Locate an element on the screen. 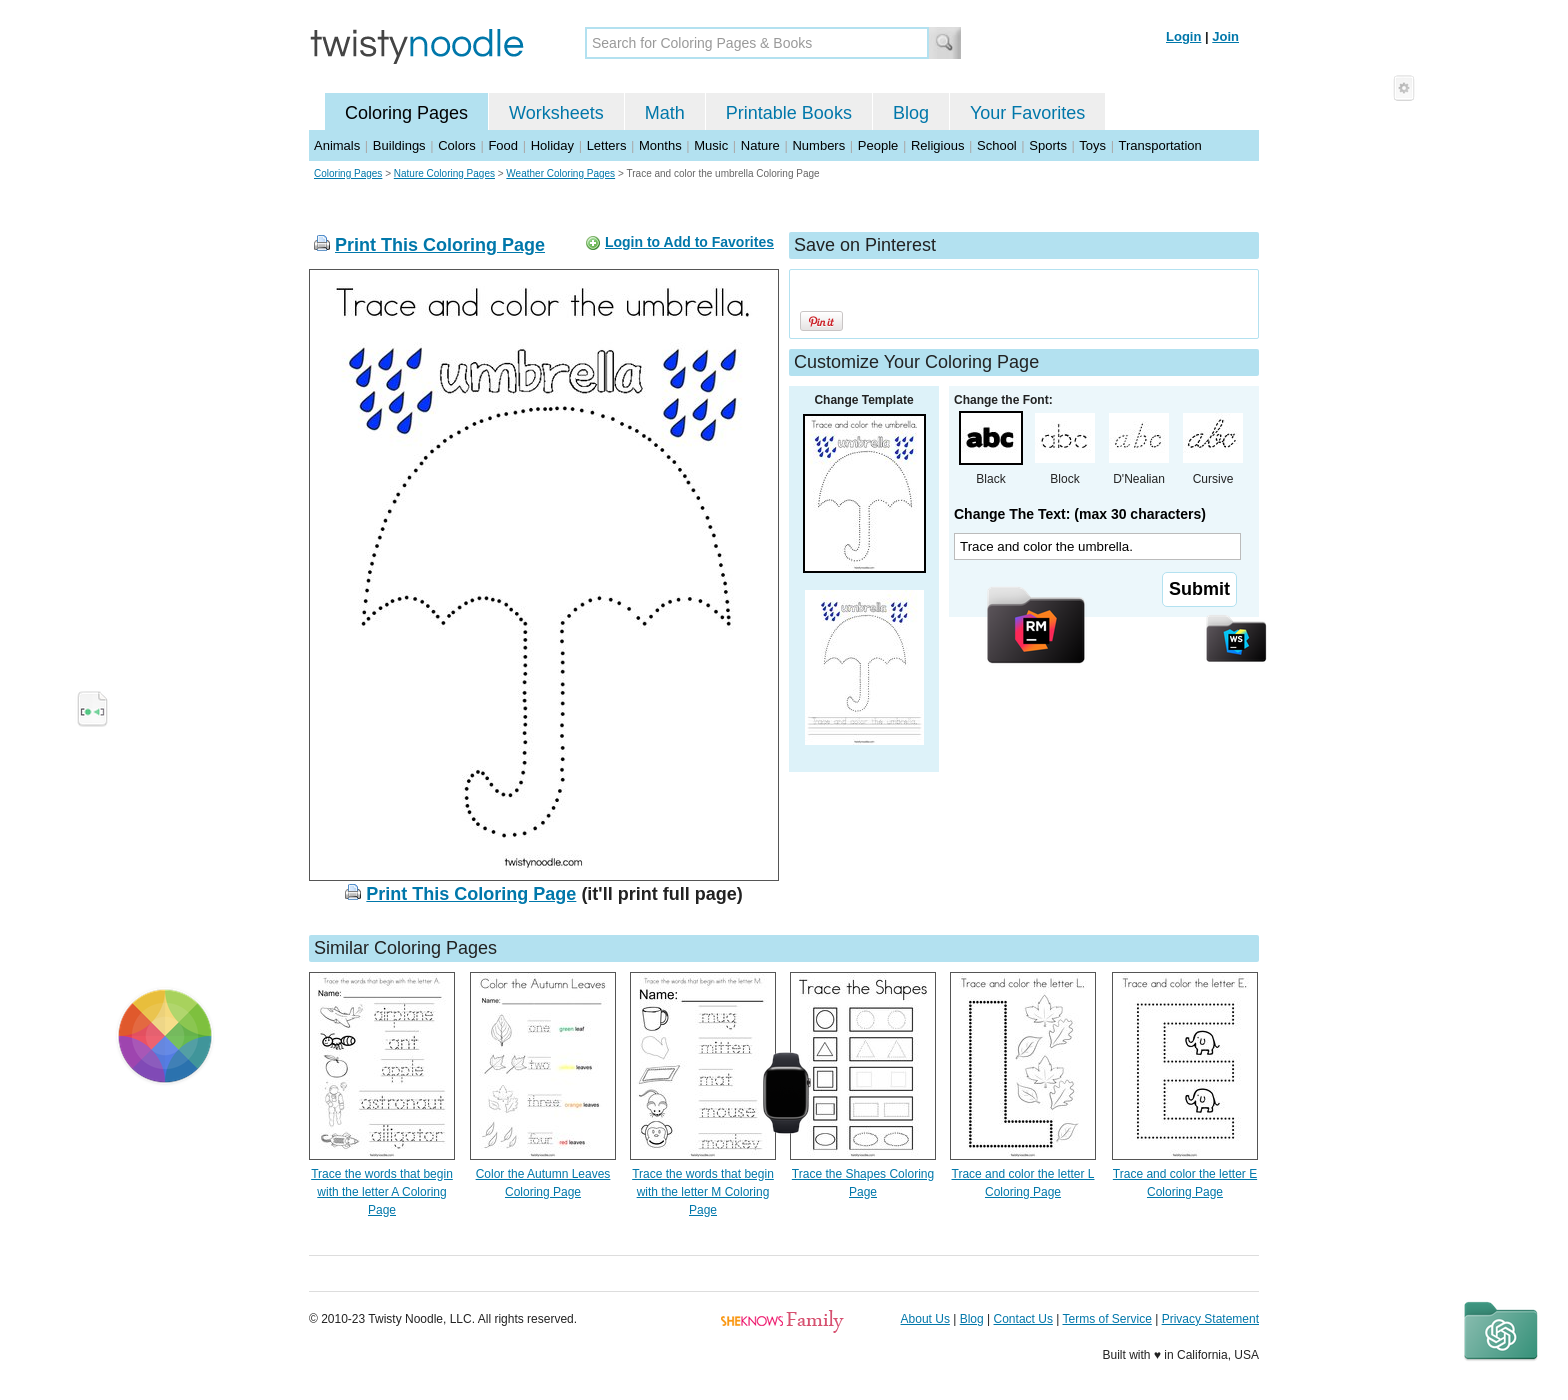 Image resolution: width=1568 pixels, height=1400 pixels. open color management settings is located at coordinates (165, 1036).